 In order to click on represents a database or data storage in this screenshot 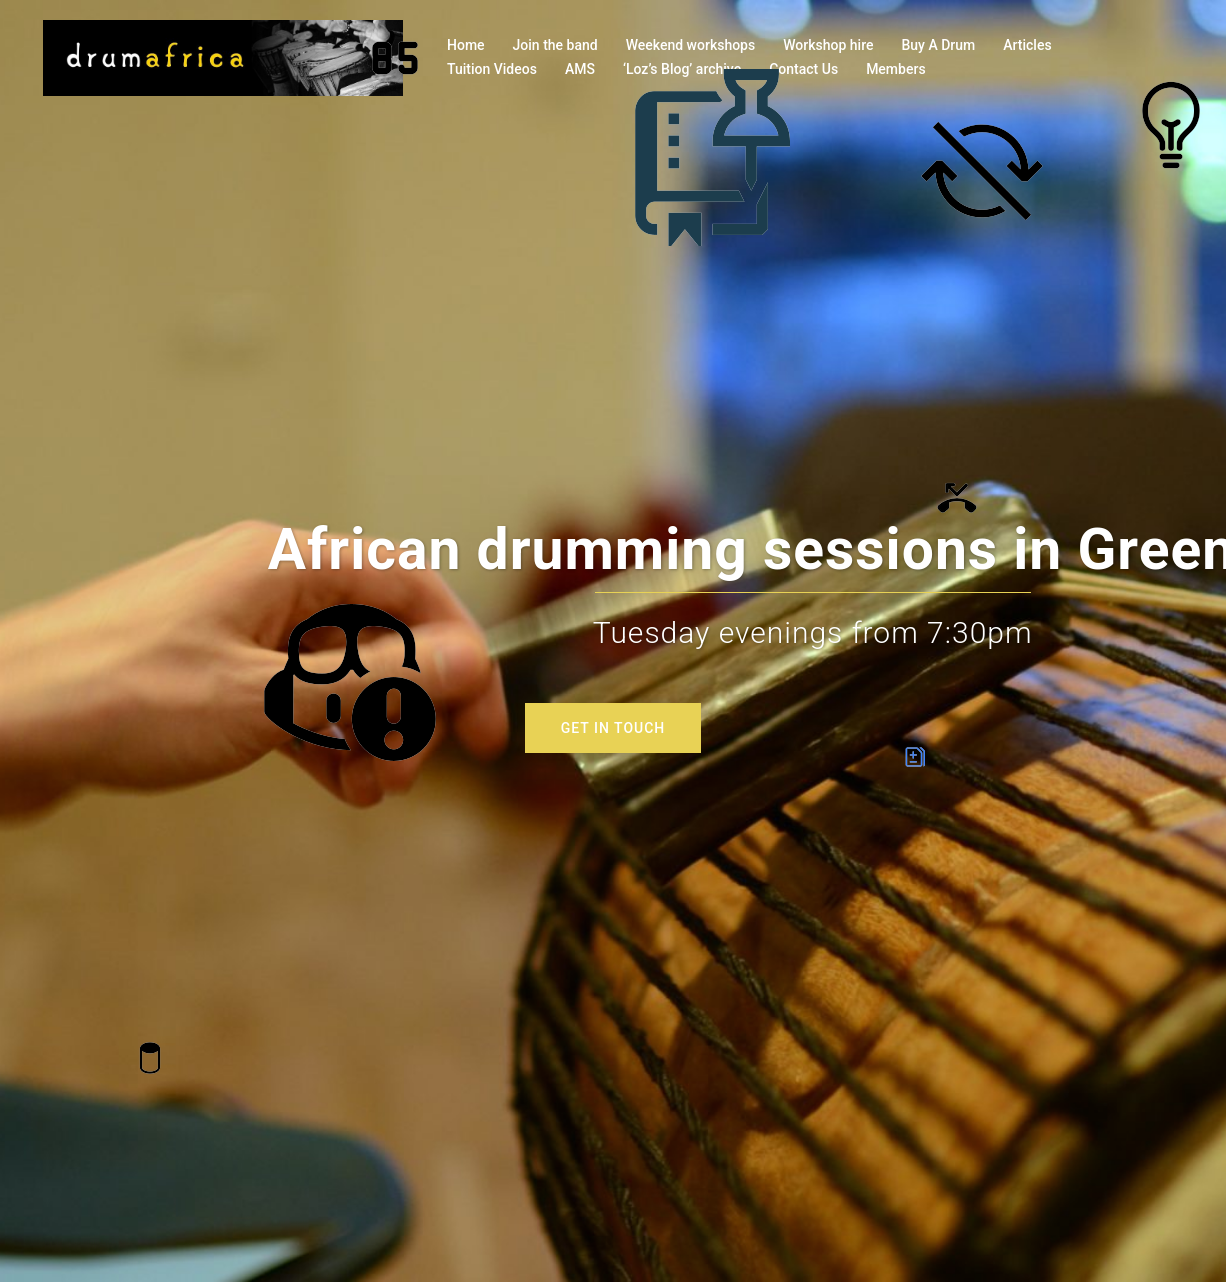, I will do `click(150, 1058)`.